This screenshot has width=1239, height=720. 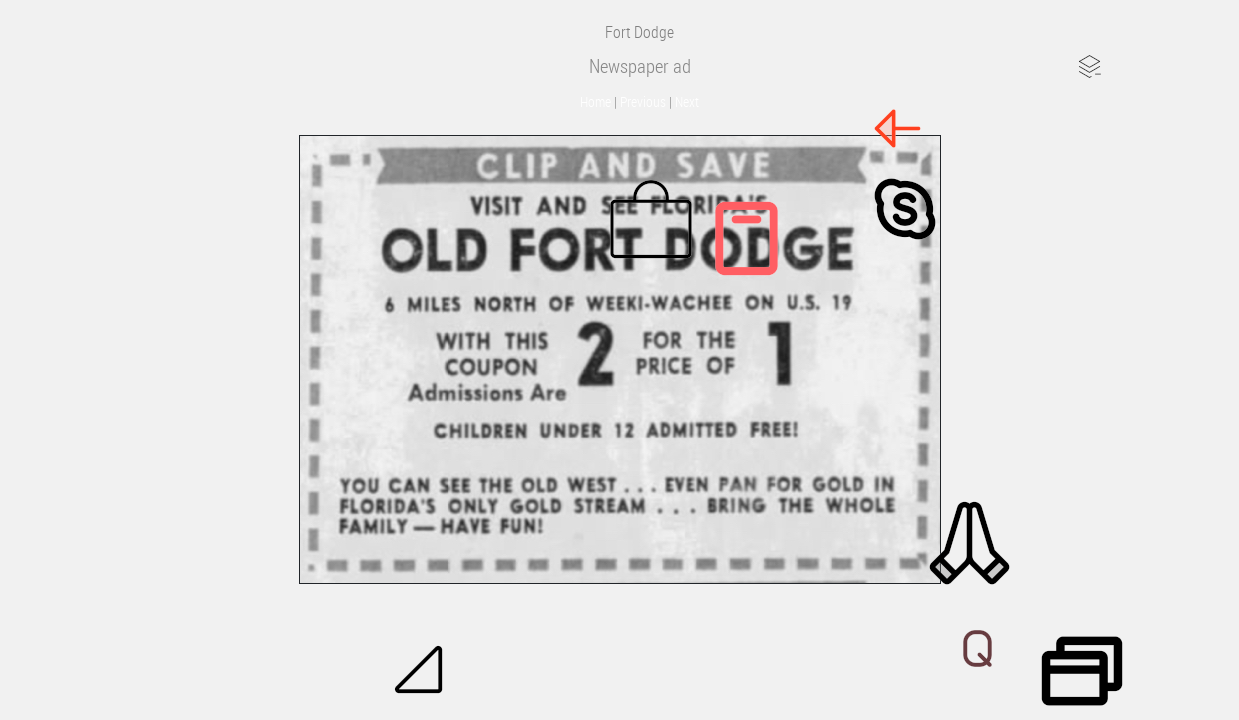 I want to click on represents the letter Q in alphabetical navigation, so click(x=977, y=648).